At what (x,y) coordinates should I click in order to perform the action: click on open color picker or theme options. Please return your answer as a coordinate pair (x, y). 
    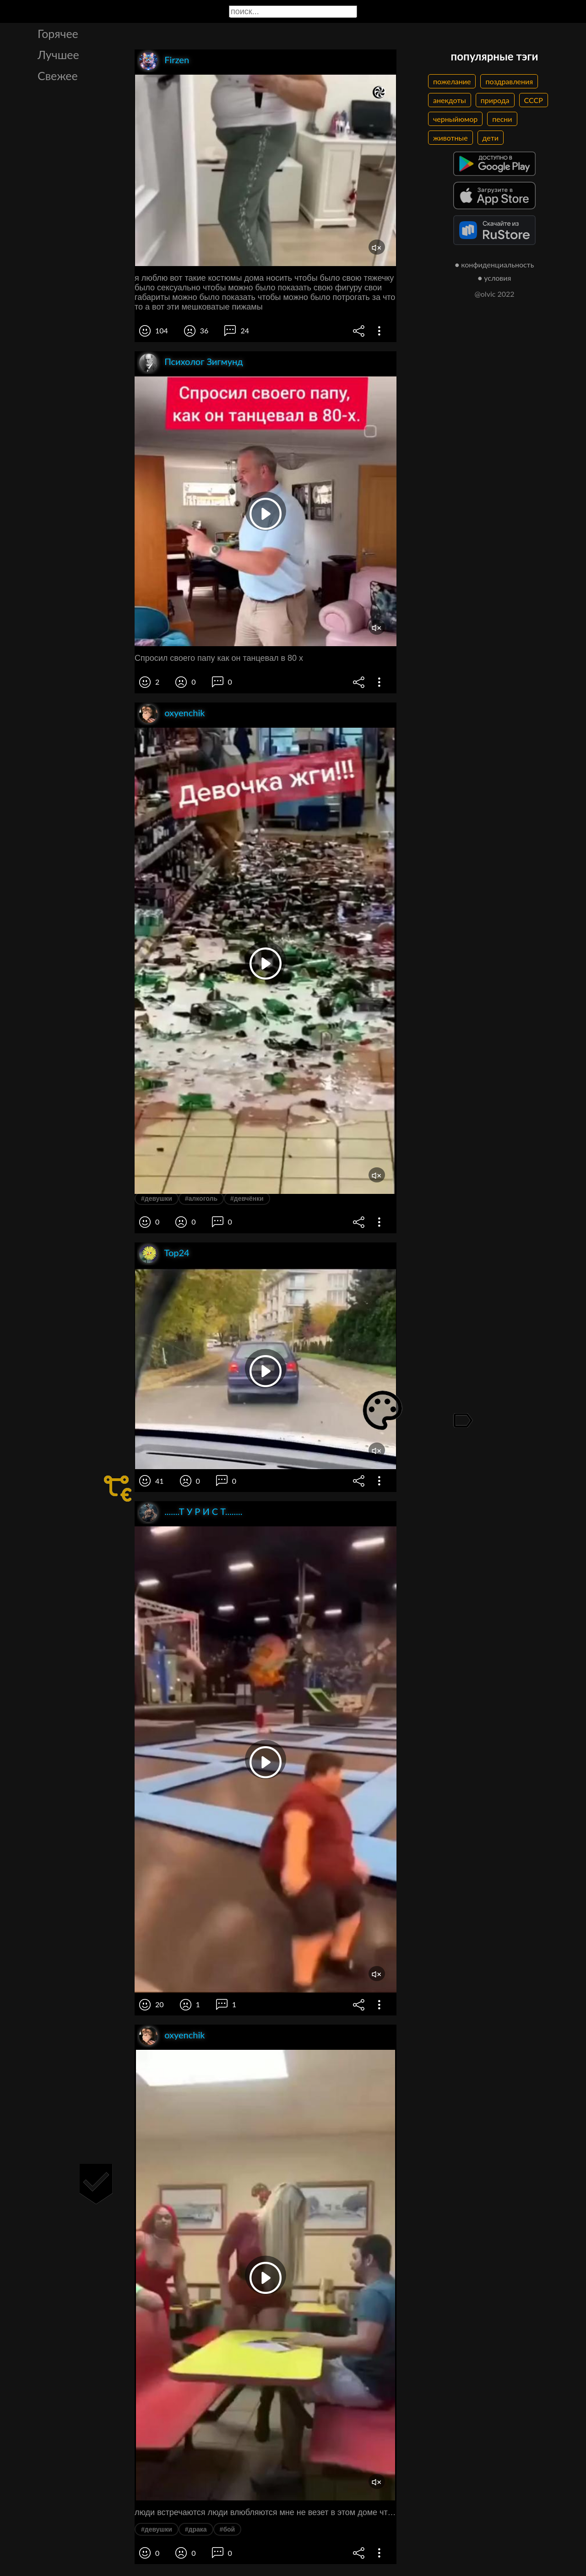
    Looking at the image, I should click on (382, 1410).